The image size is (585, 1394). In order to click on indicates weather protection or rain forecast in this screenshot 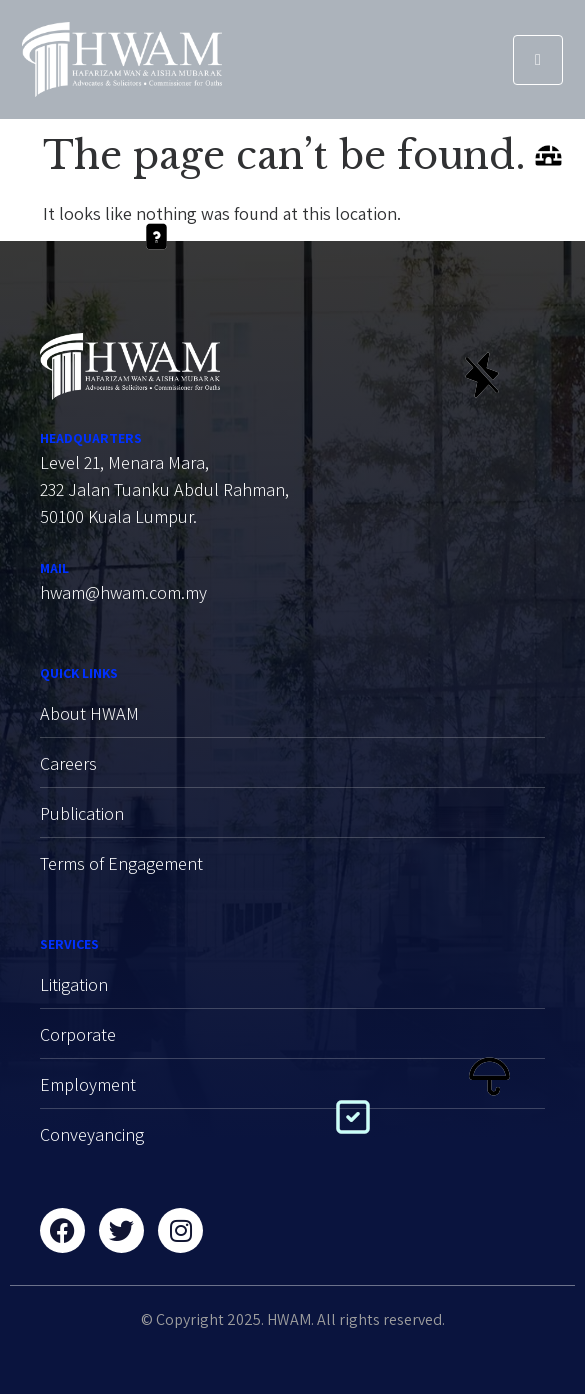, I will do `click(489, 1076)`.